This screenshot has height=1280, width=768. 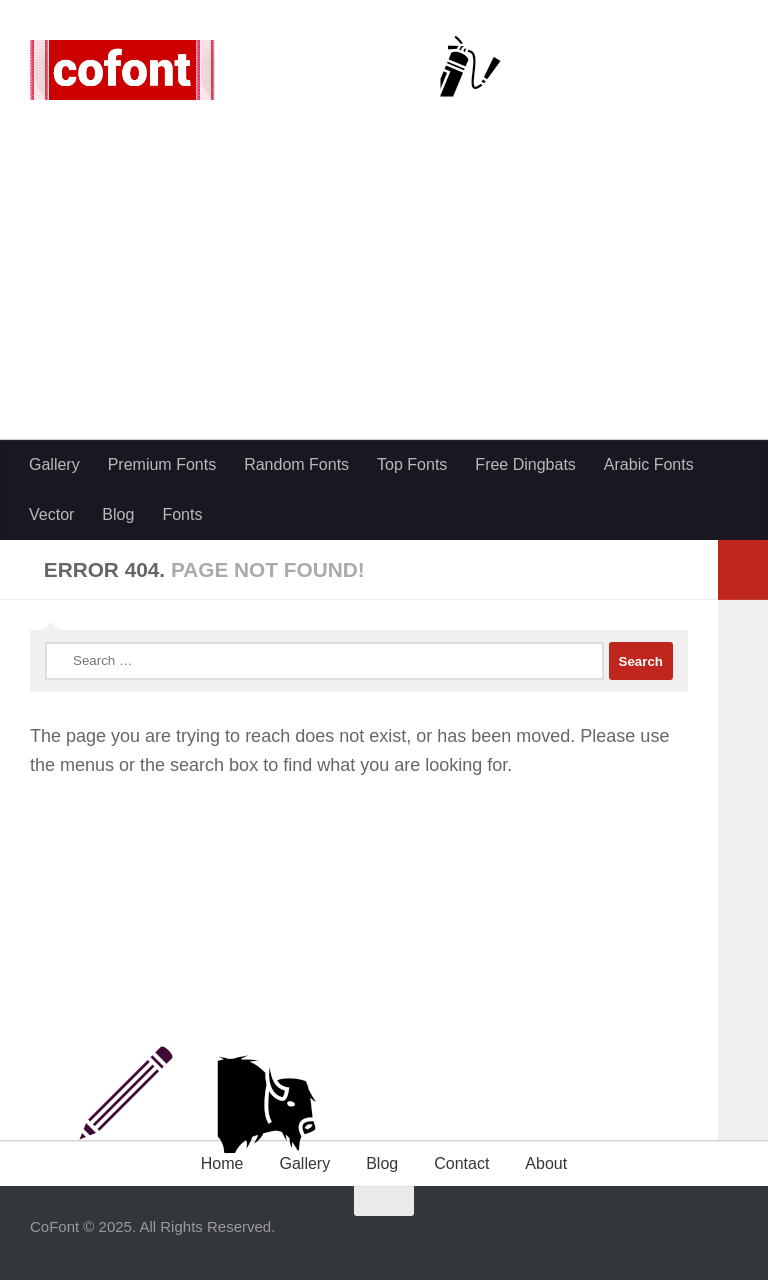 What do you see at coordinates (266, 1104) in the screenshot?
I see `represents a buffalo or bison in a game context` at bounding box center [266, 1104].